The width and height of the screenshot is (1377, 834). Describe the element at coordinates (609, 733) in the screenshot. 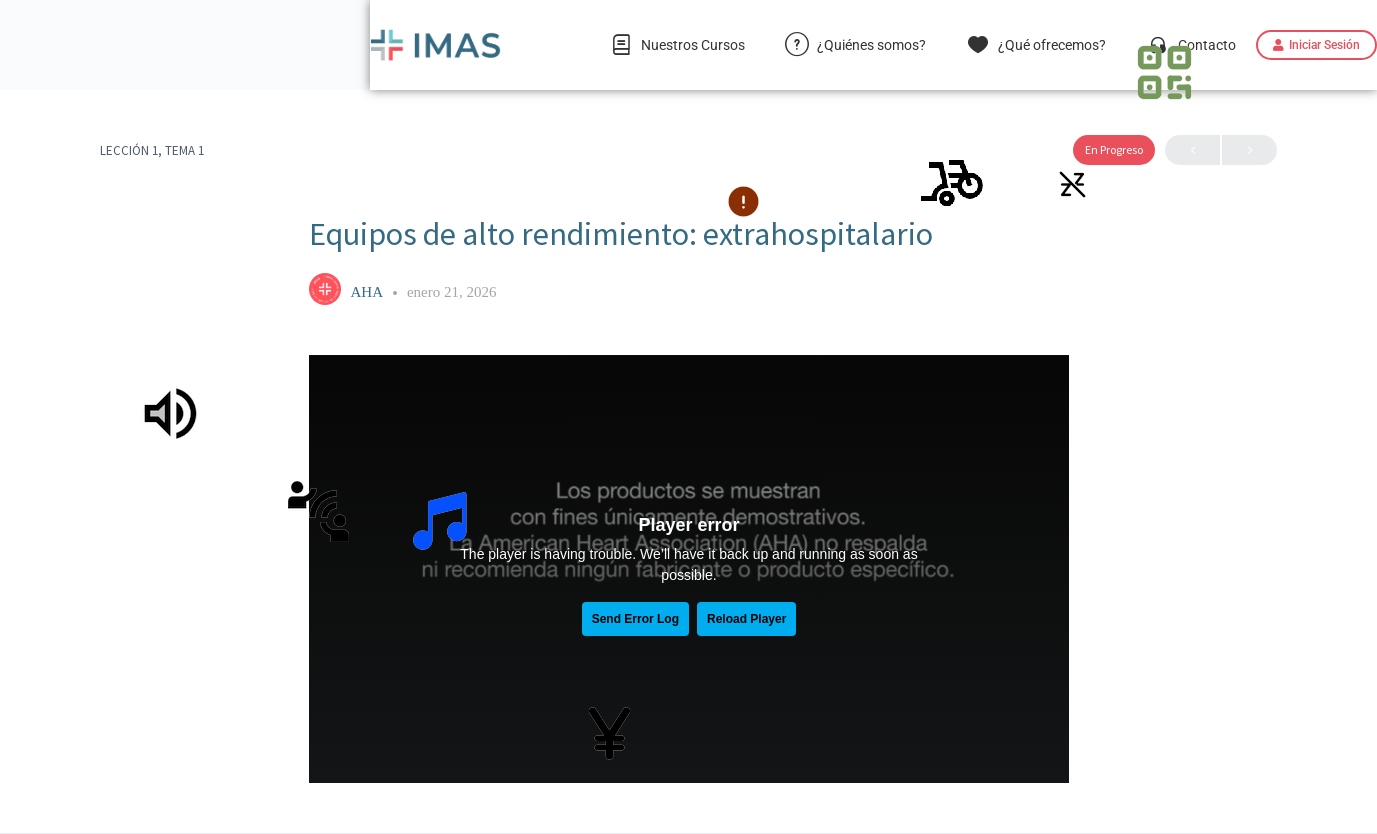

I see `select Japanese yen as currency` at that location.